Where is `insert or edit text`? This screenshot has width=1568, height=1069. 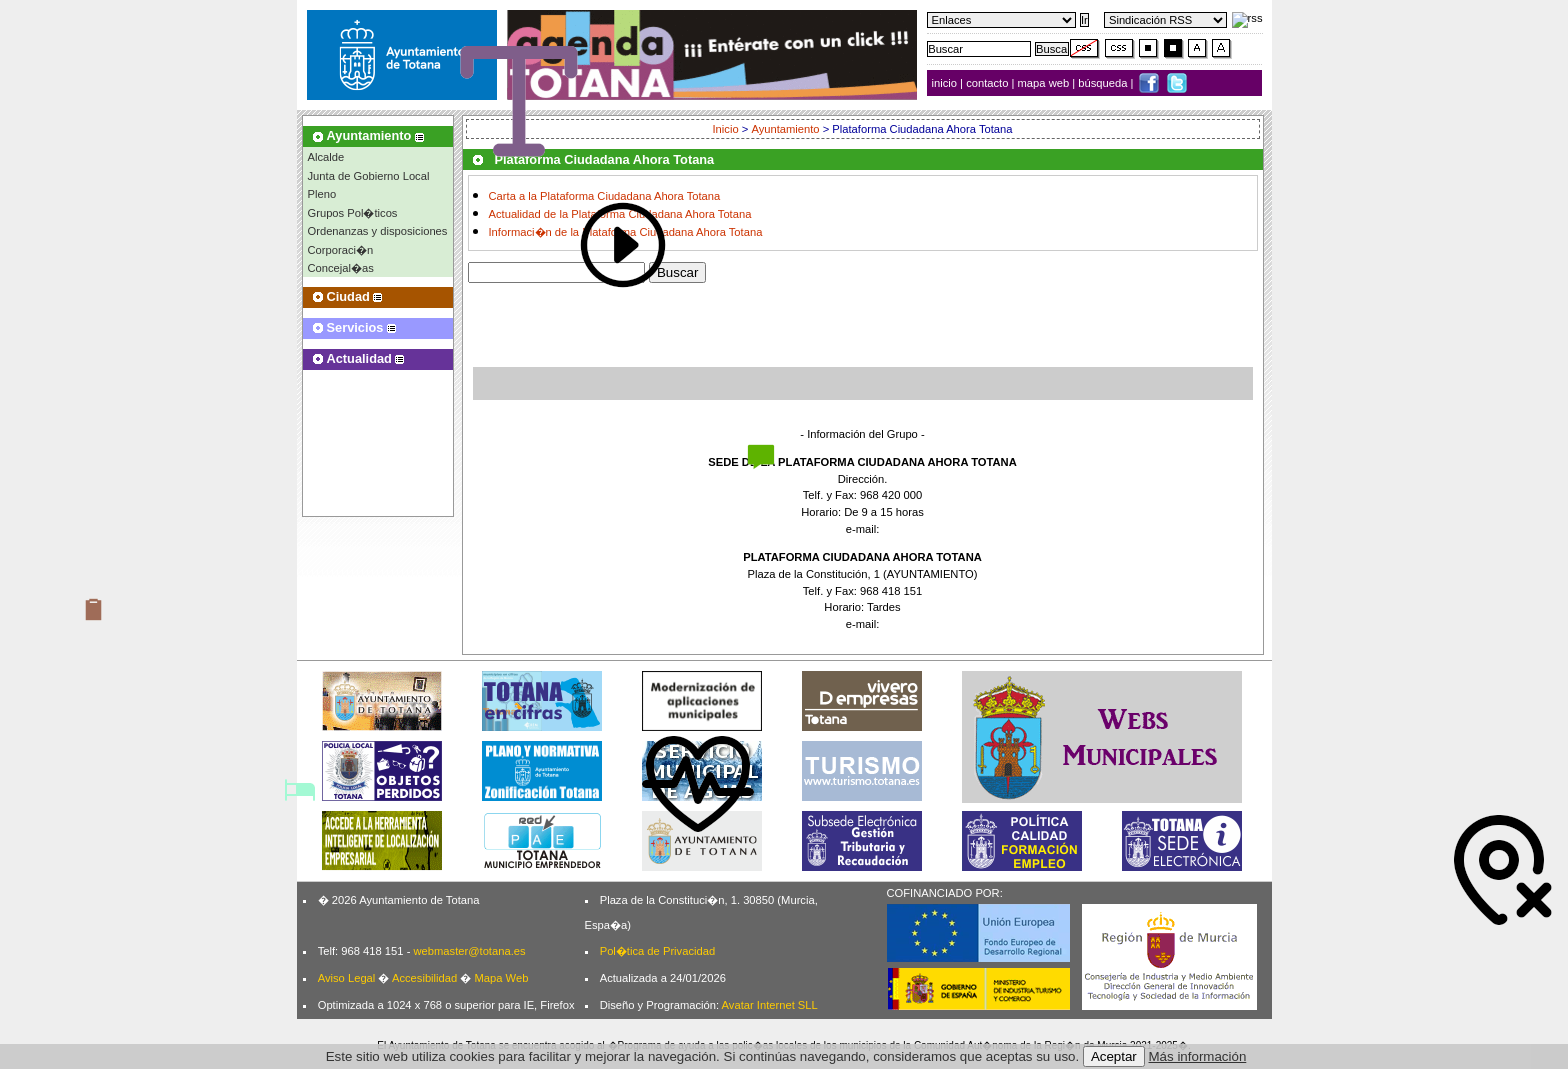 insert or edit text is located at coordinates (519, 98).